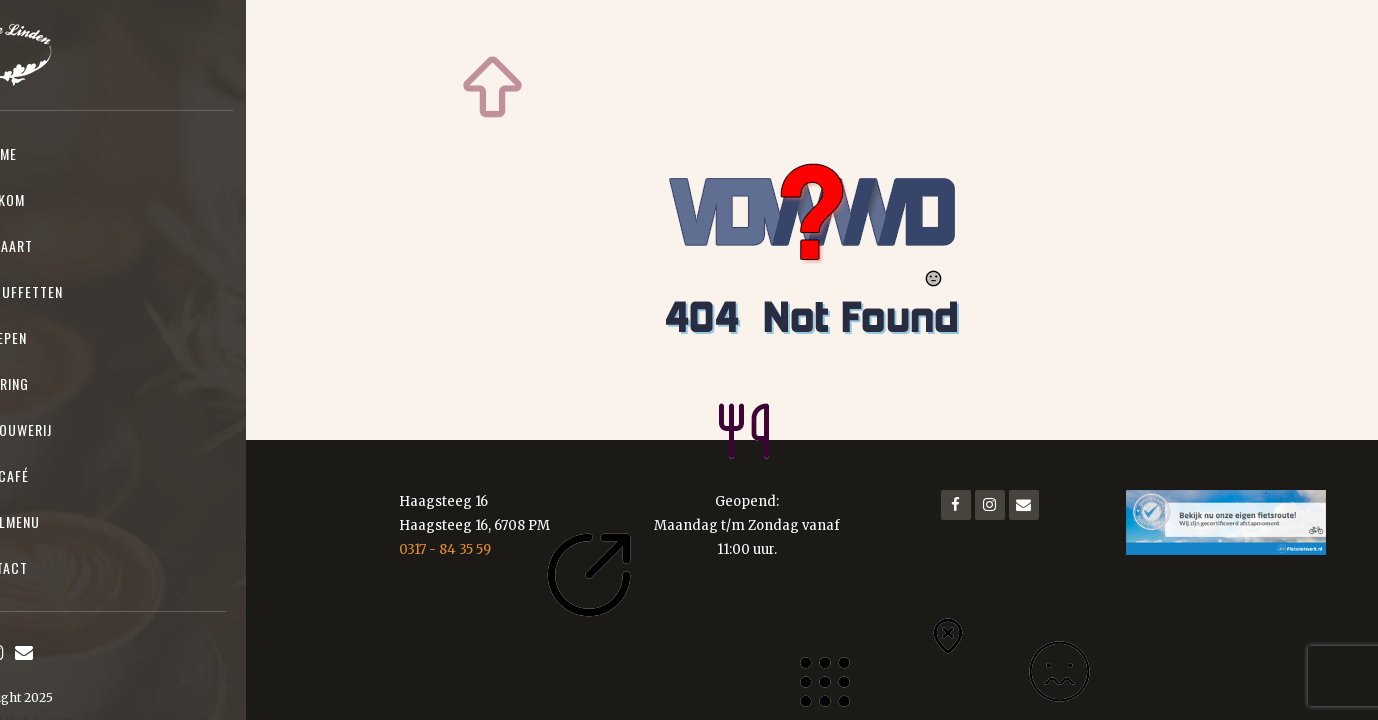  Describe the element at coordinates (933, 278) in the screenshot. I see `indicates neutral feedback or rating` at that location.